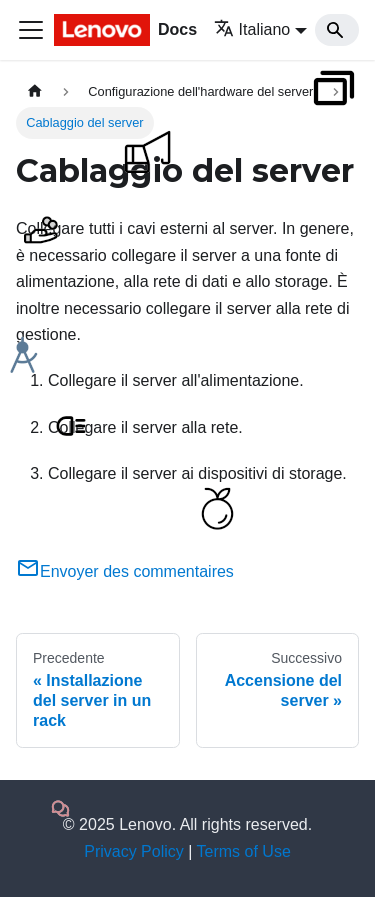  I want to click on construction or building-related feature, so click(148, 154).